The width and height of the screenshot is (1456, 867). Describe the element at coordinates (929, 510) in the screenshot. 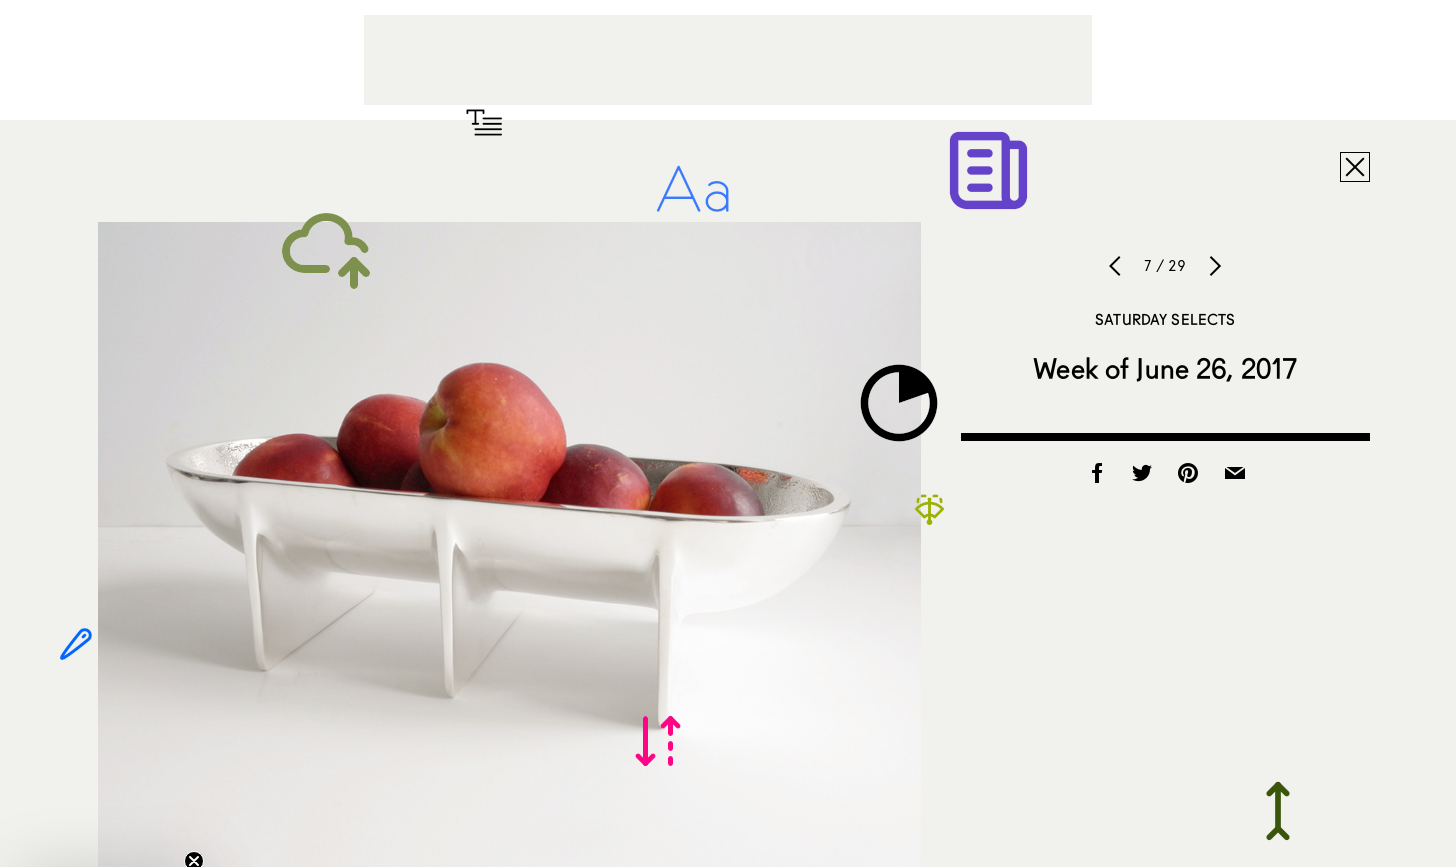

I see `activate windshield washer fluid` at that location.